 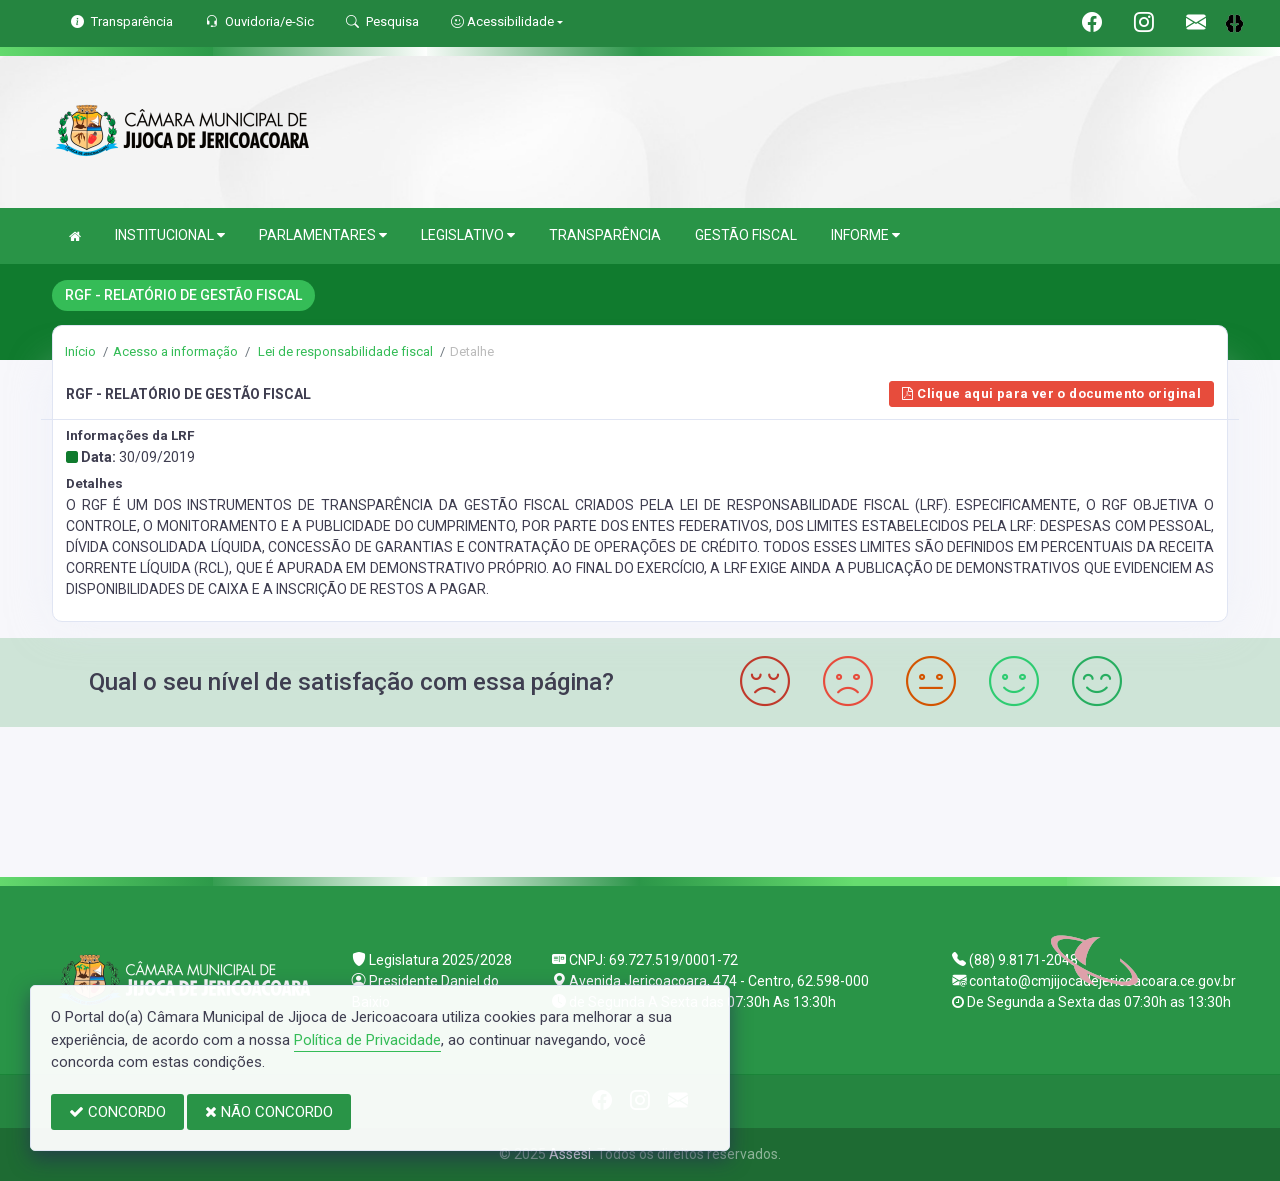 What do you see at coordinates (1234, 23) in the screenshot?
I see `access AI or smart features` at bounding box center [1234, 23].